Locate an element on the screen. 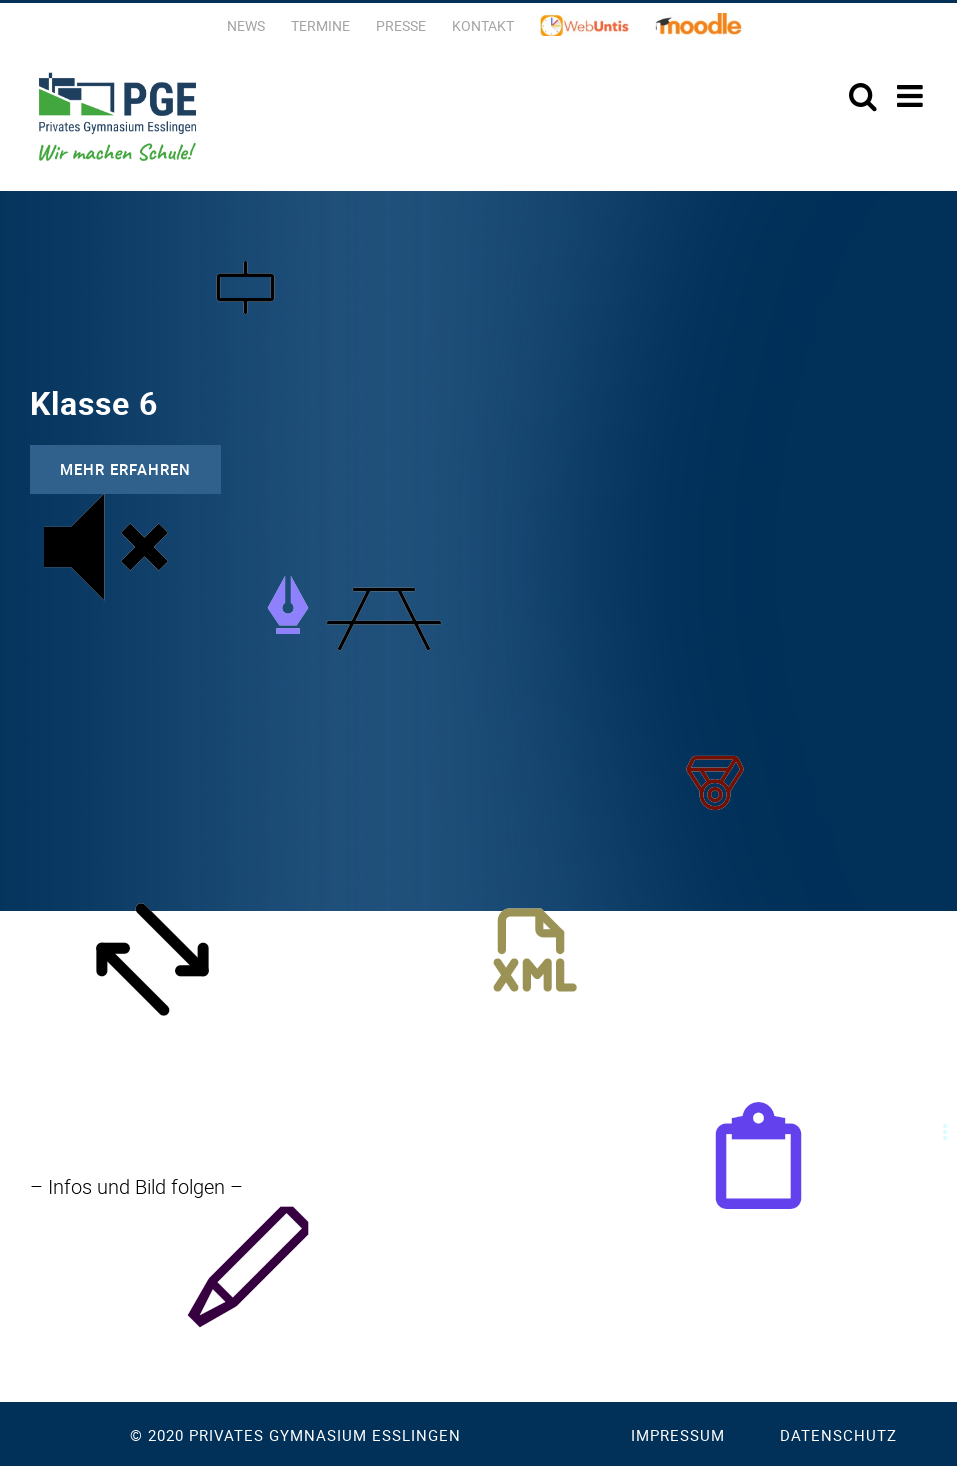 The image size is (957, 1466). indicates an xml file type is located at coordinates (531, 950).